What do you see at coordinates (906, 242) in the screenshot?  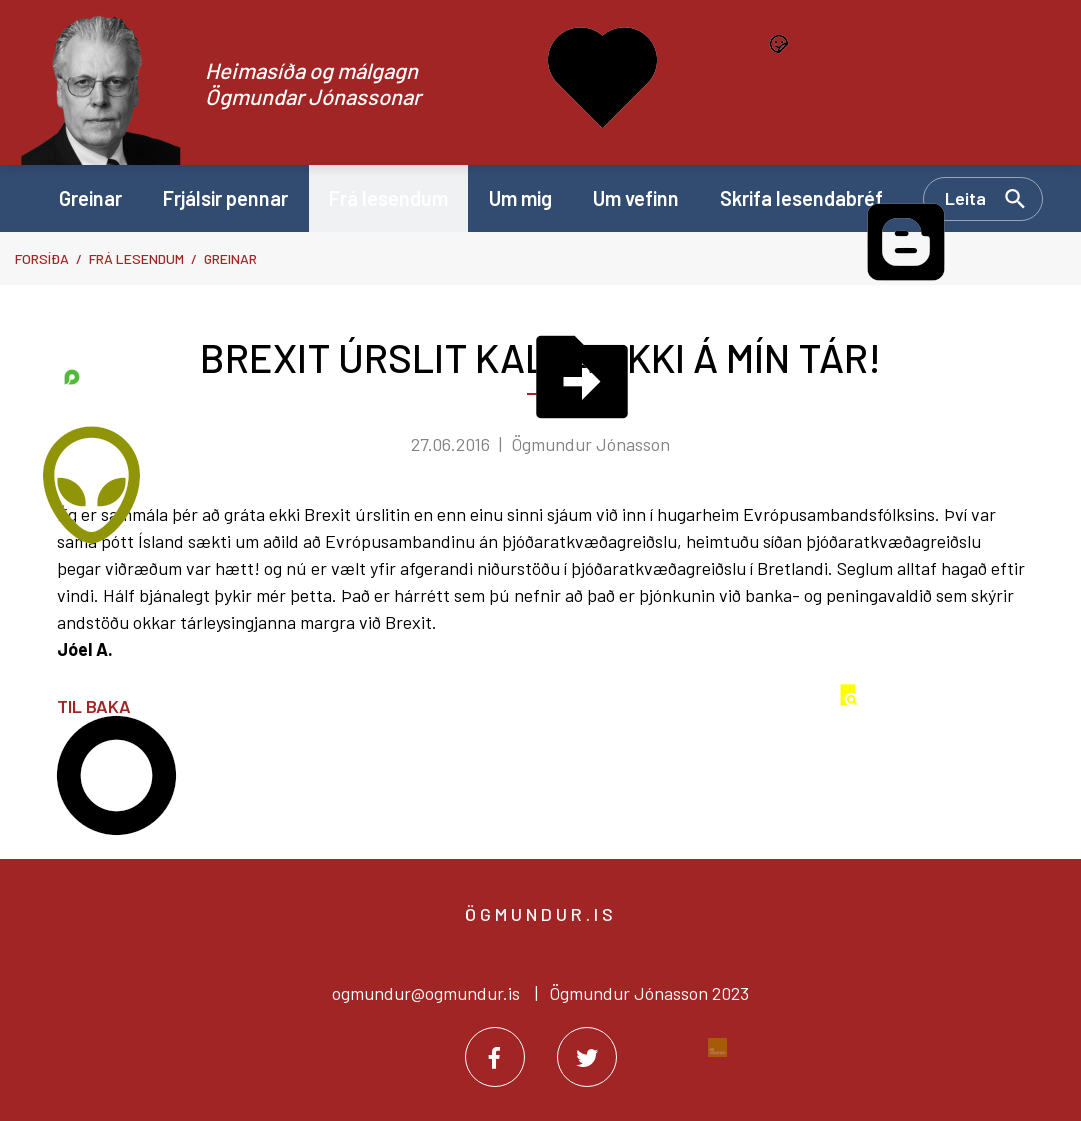 I see `open the Blogger app` at bounding box center [906, 242].